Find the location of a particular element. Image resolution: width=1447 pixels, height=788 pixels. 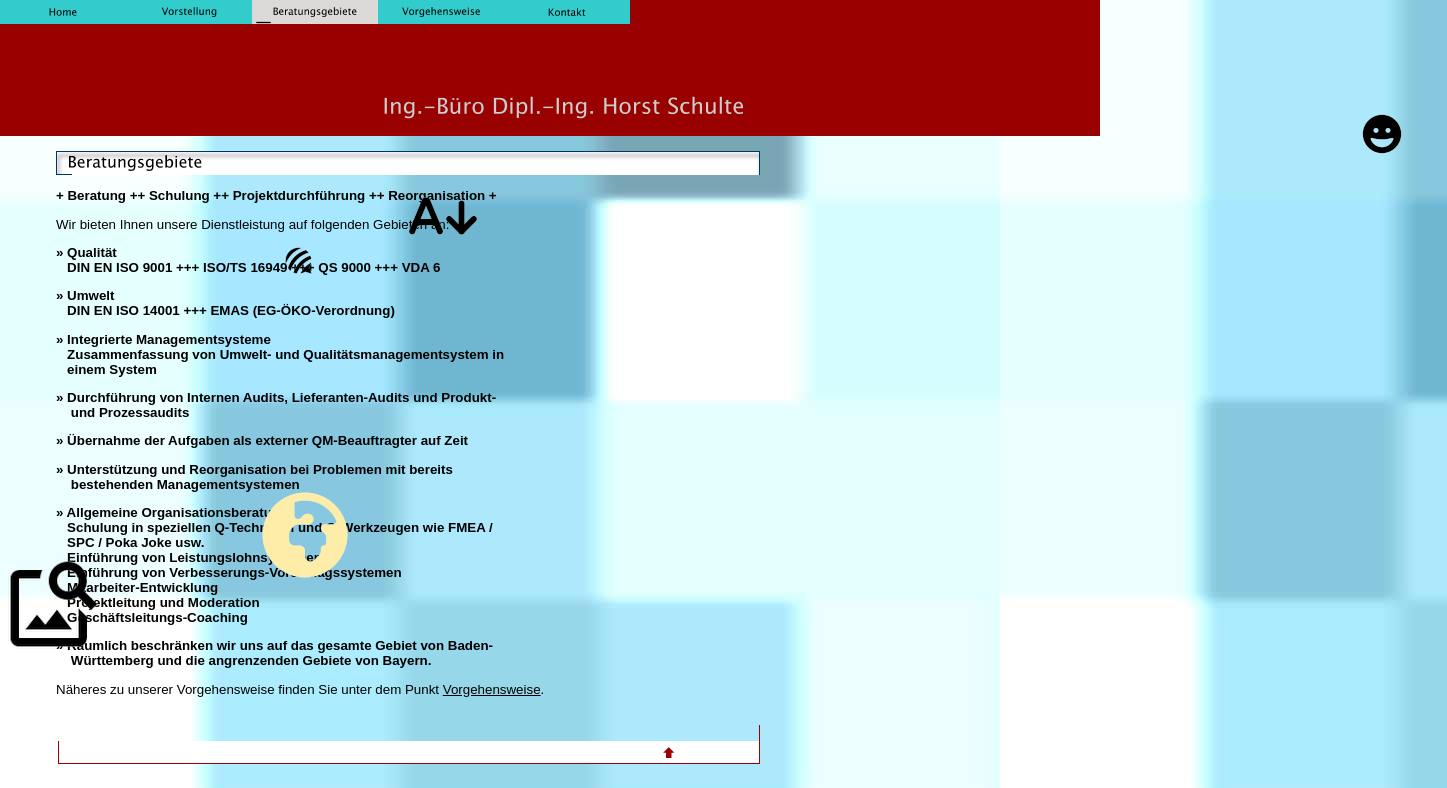

forumbee logo is located at coordinates (298, 260).